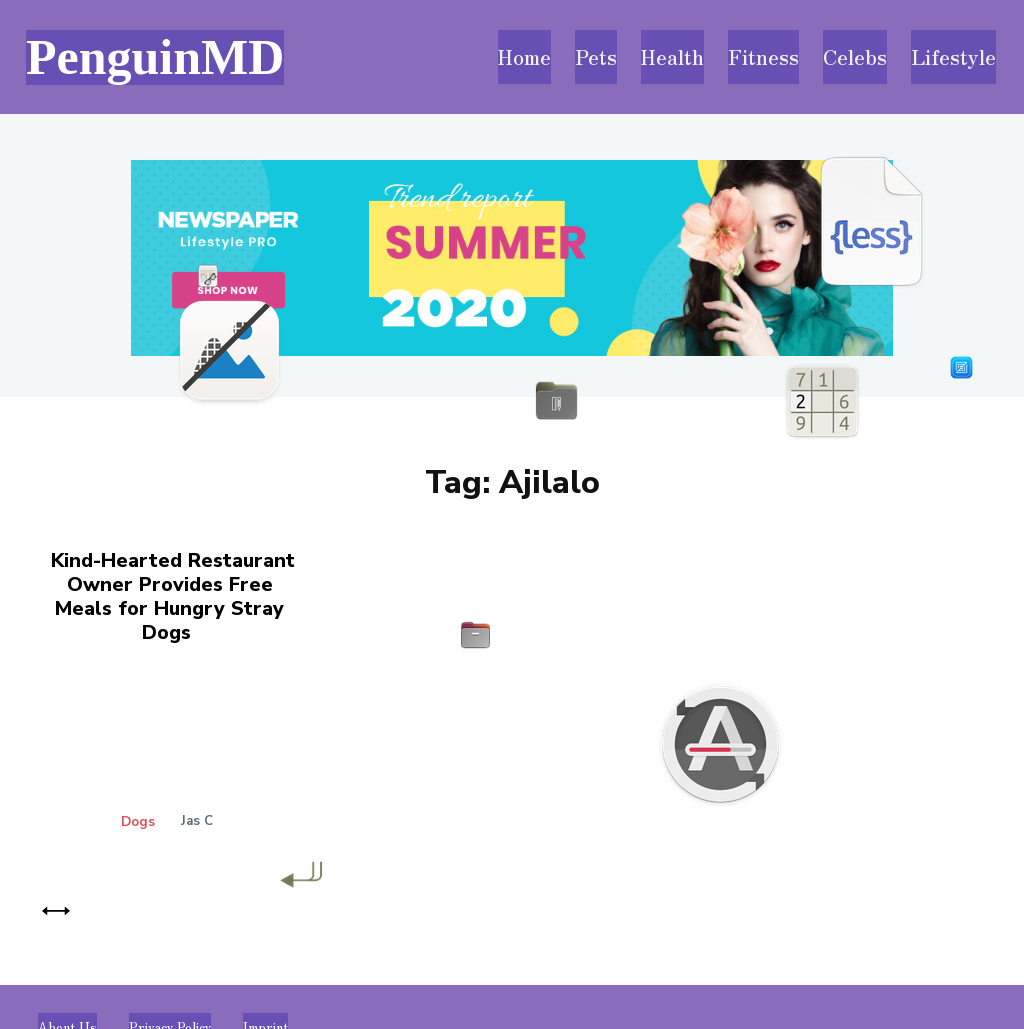 The height and width of the screenshot is (1029, 1024). Describe the element at coordinates (556, 400) in the screenshot. I see `access folder containing document templates` at that location.